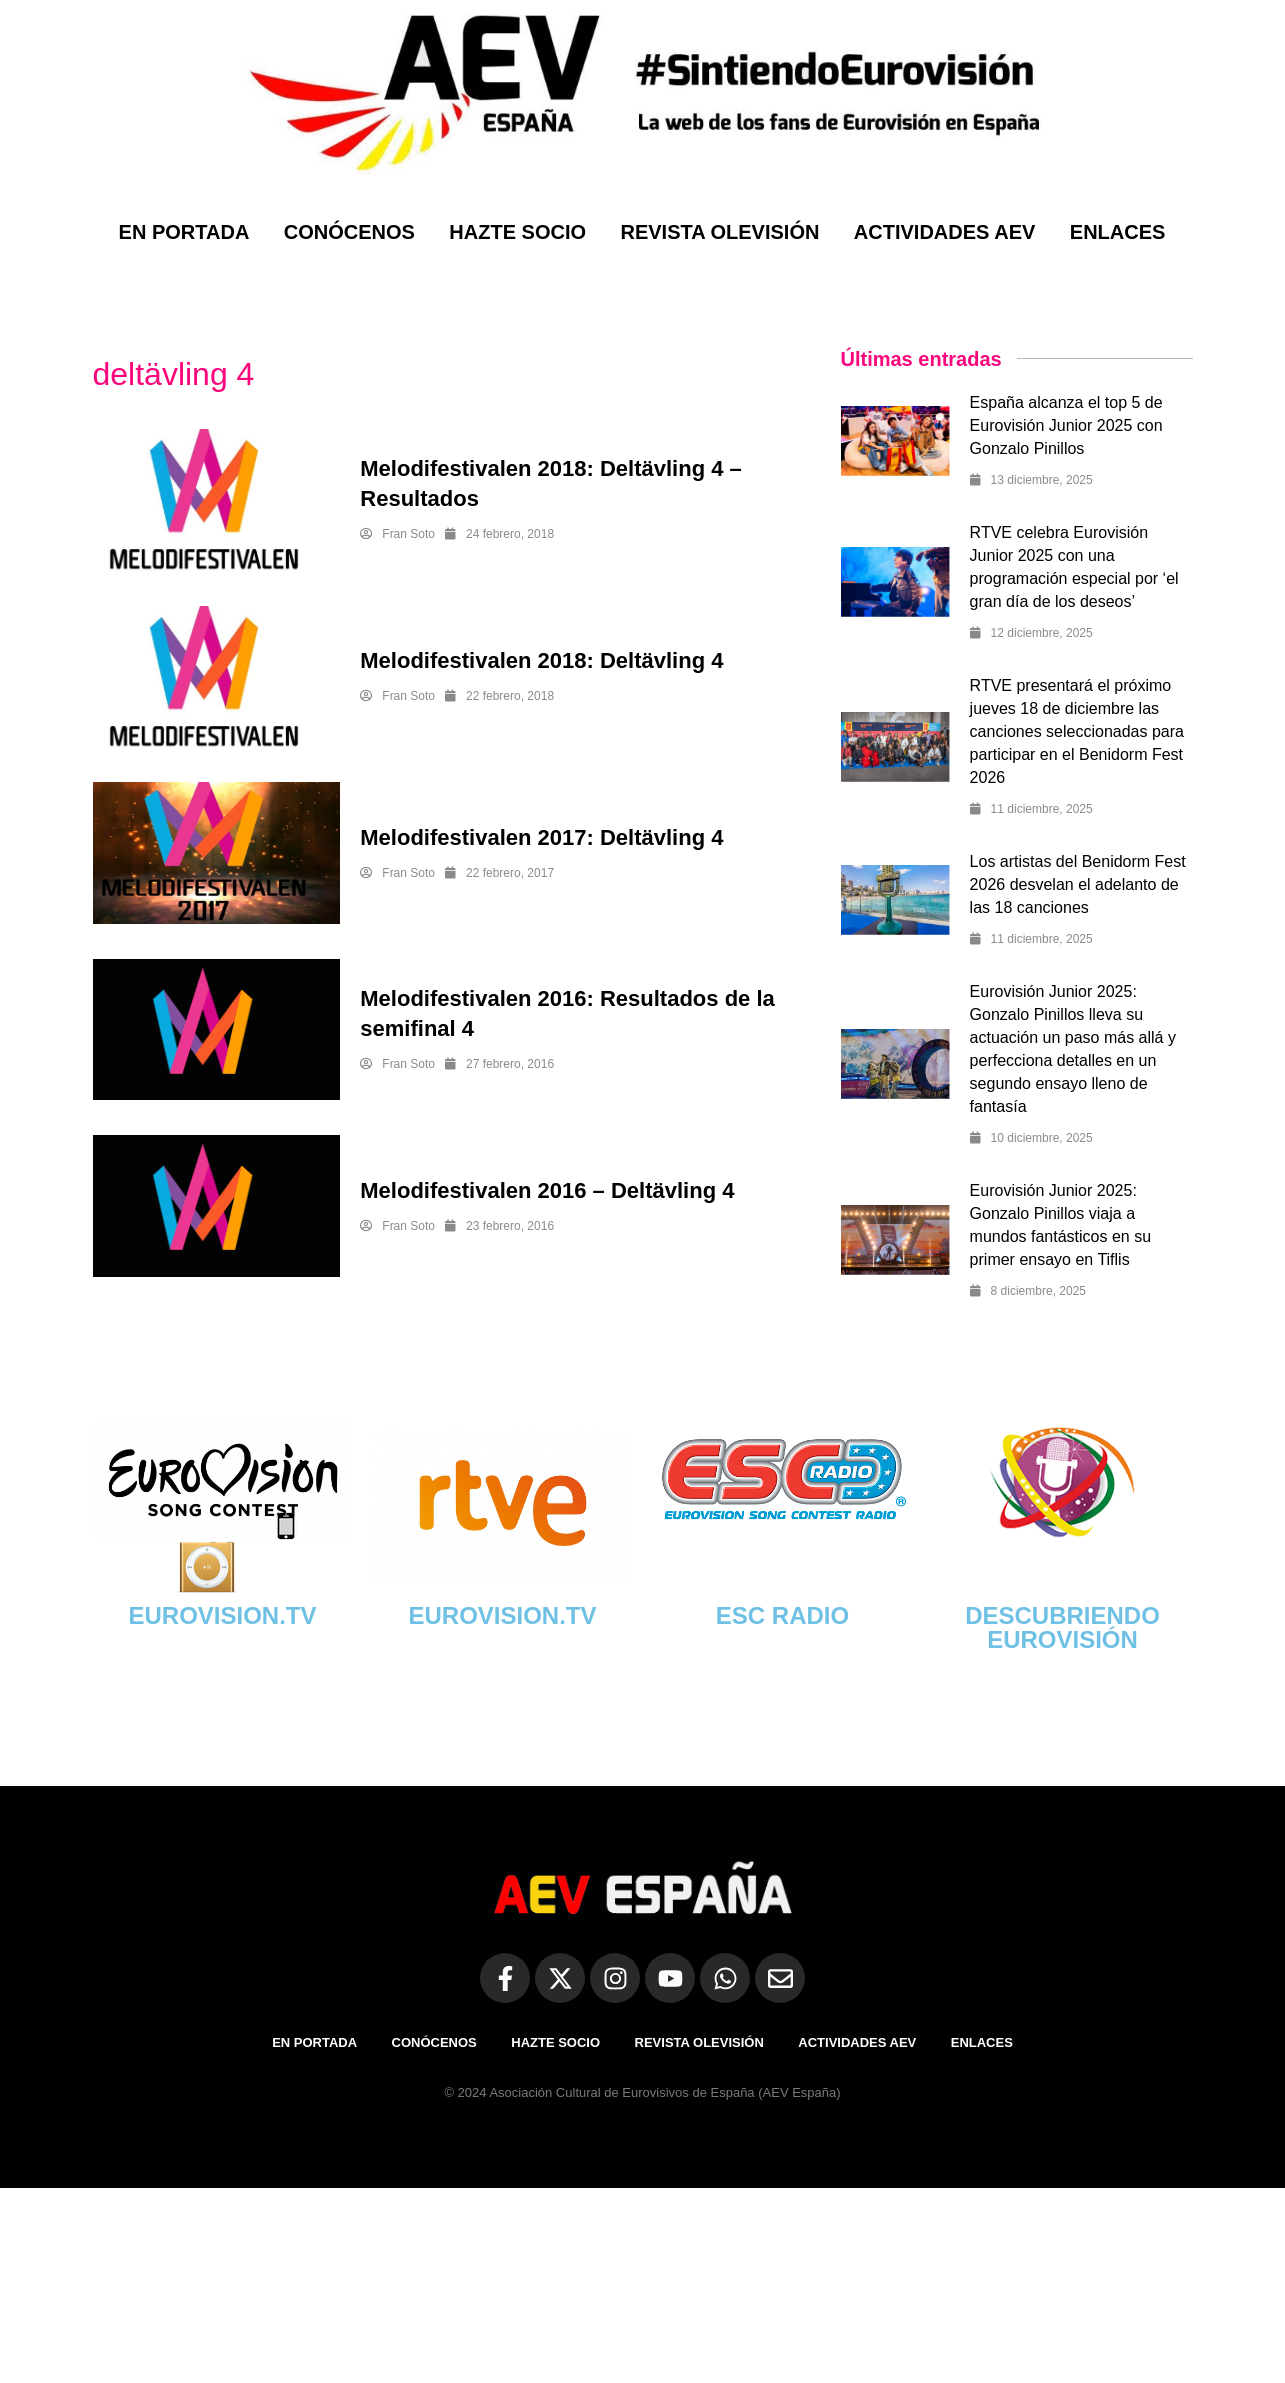  What do you see at coordinates (1111, 632) in the screenshot?
I see `access your favorites in the media library` at bounding box center [1111, 632].